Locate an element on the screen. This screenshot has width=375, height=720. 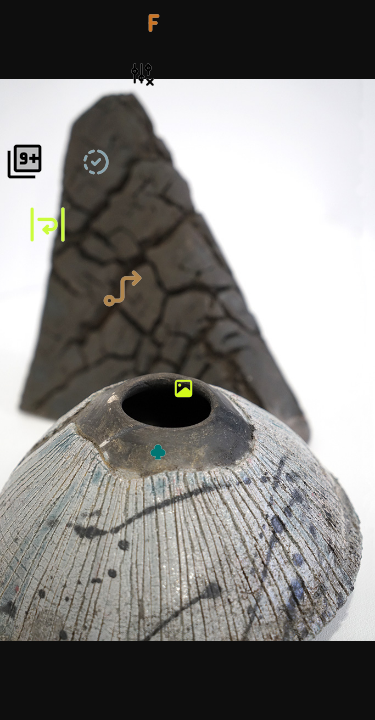
indicates 9 or more items in a stack or collection is located at coordinates (24, 161).